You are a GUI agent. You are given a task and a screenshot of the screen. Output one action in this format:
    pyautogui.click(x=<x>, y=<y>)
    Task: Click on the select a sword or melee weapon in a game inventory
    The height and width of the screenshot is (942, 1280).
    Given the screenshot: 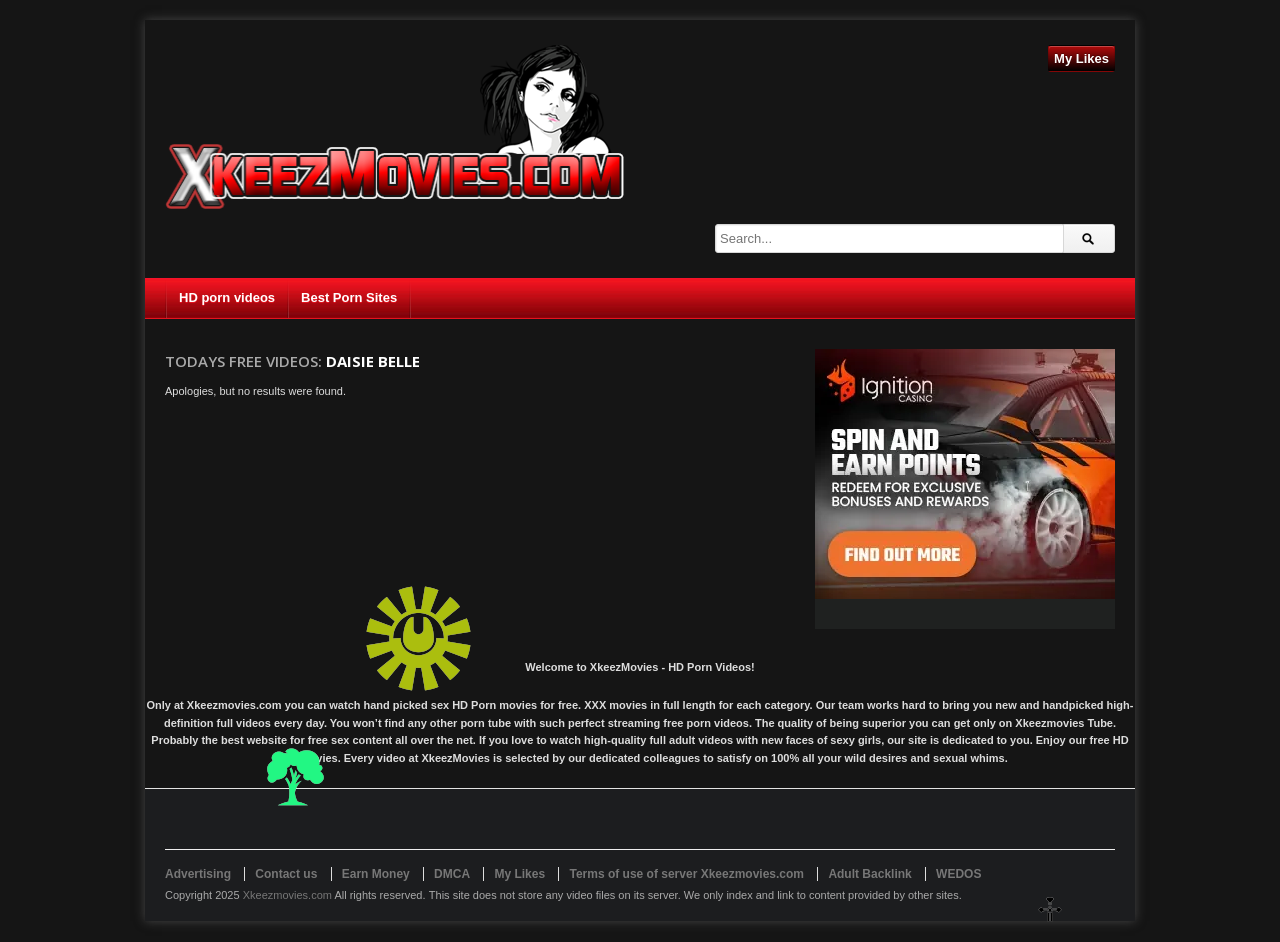 What is the action you would take?
    pyautogui.click(x=1050, y=909)
    